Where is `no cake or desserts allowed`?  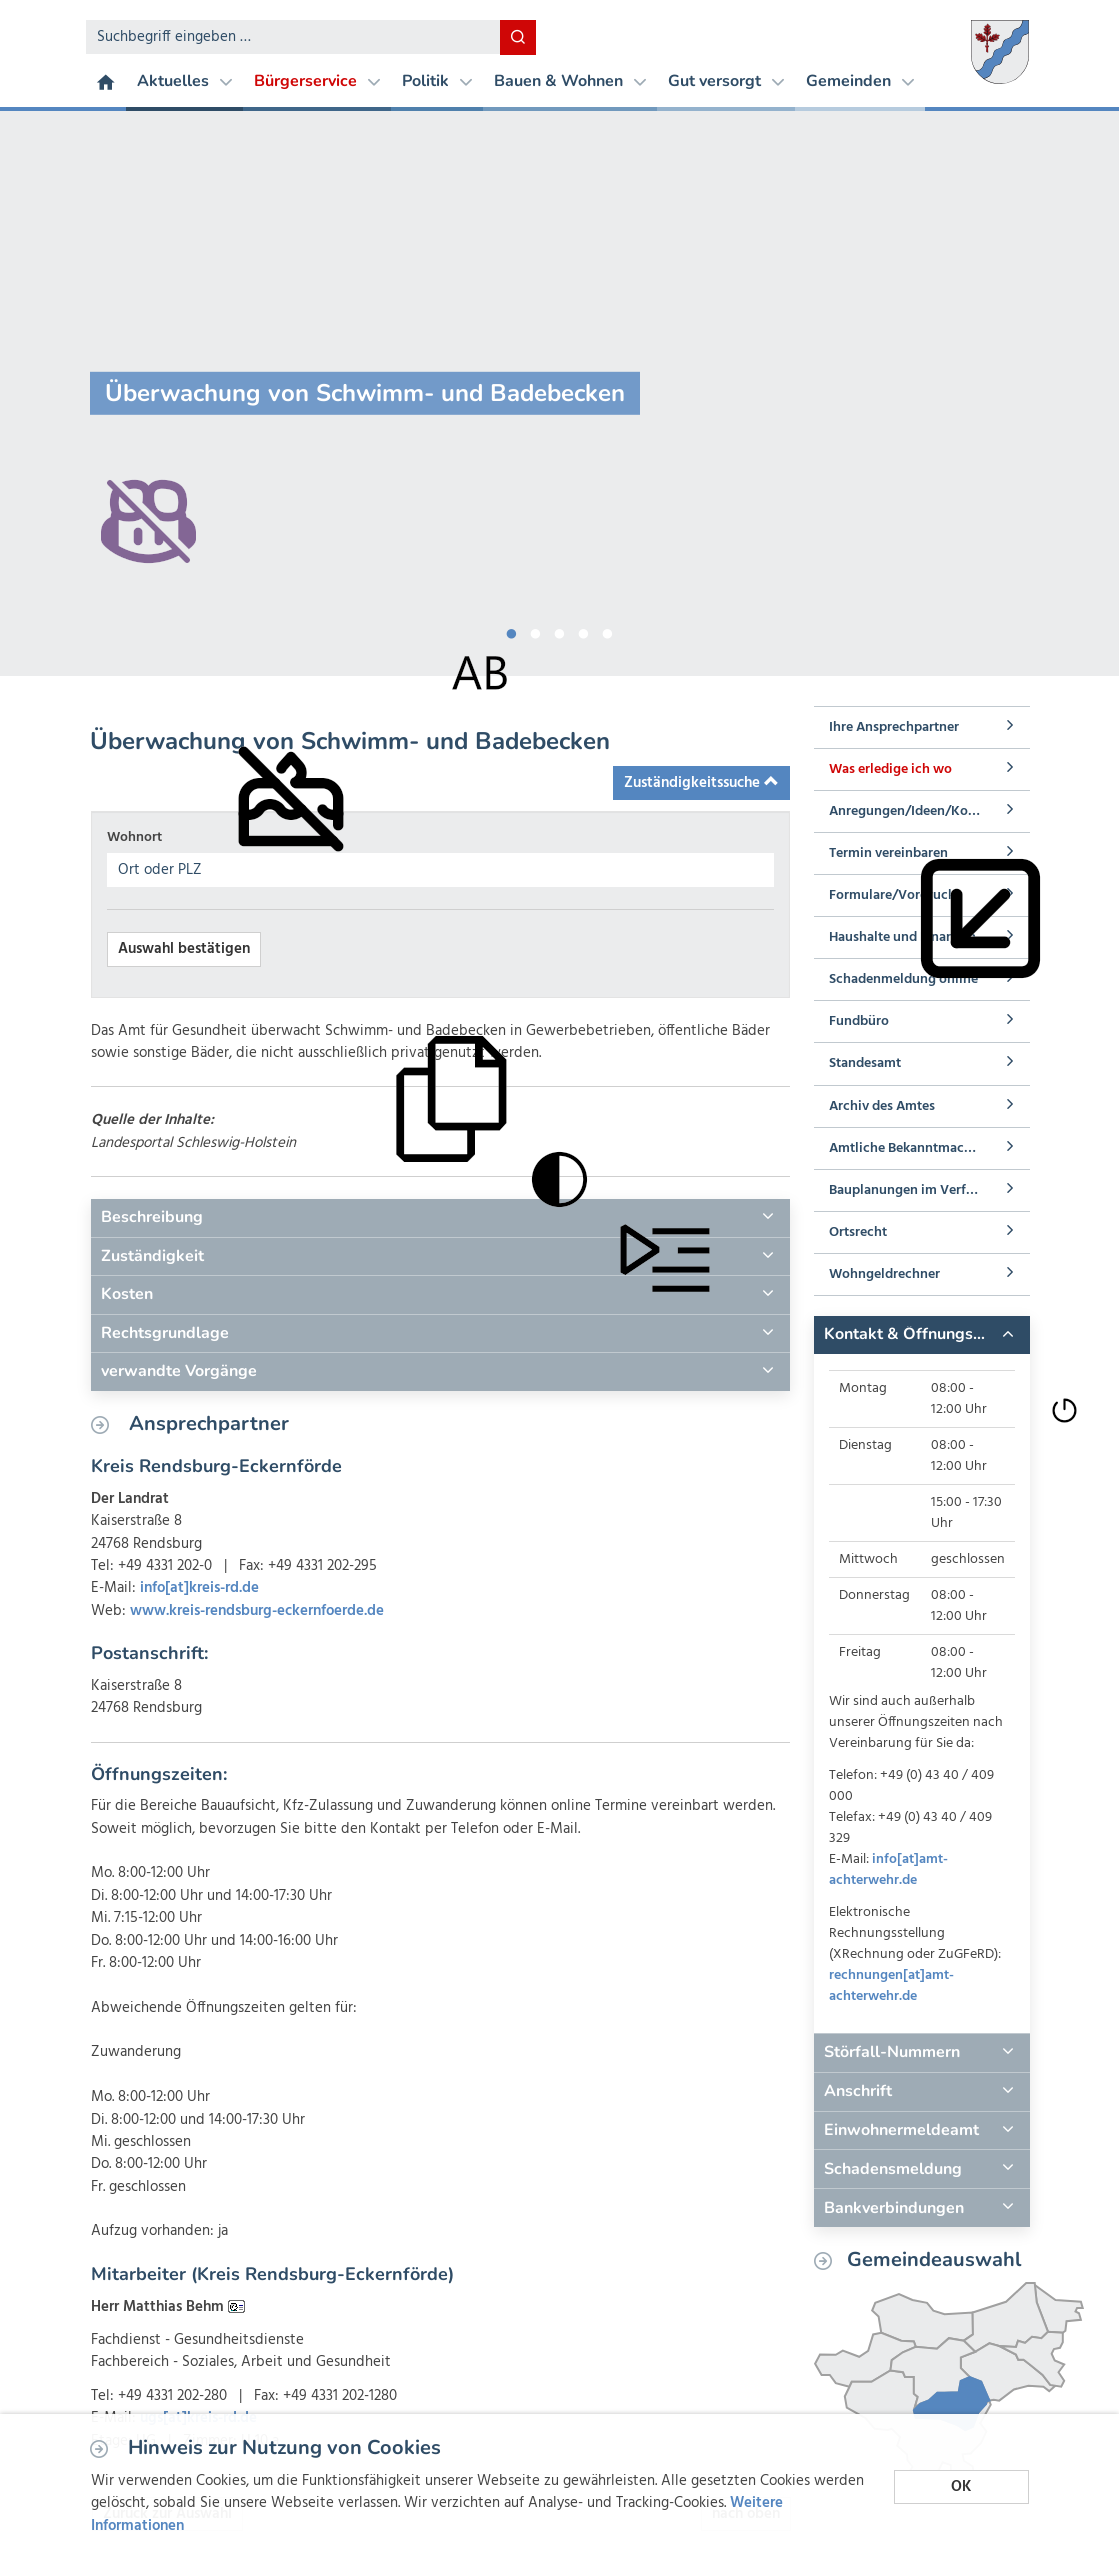 no cake or desserts allowed is located at coordinates (291, 799).